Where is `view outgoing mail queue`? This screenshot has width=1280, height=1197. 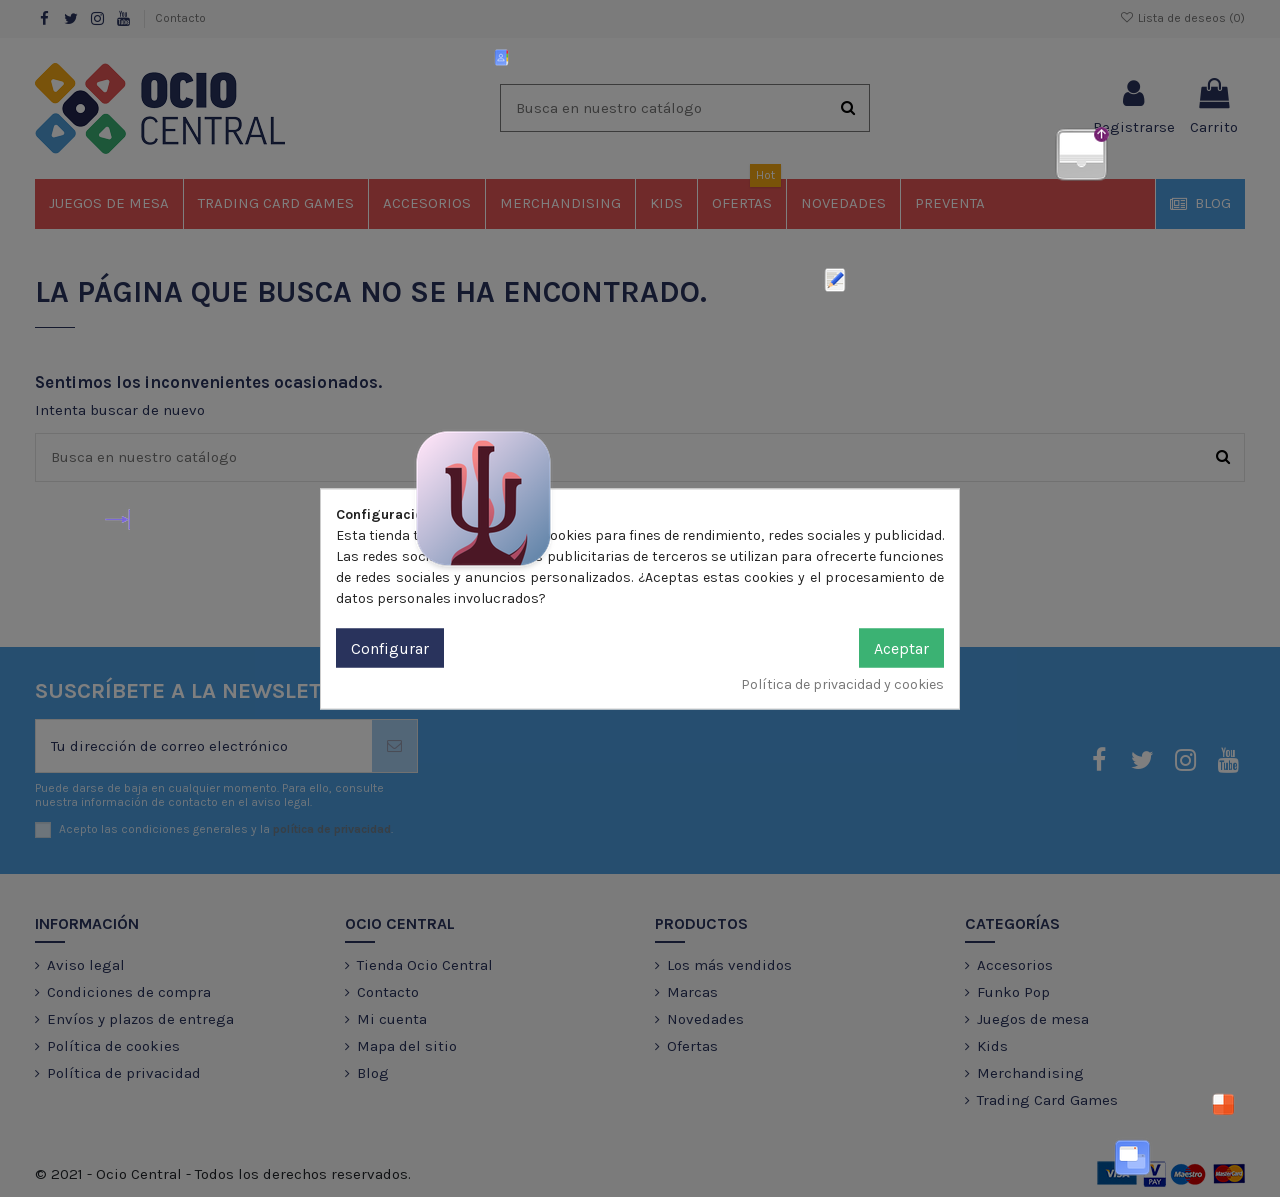
view outgoing mail queue is located at coordinates (1081, 154).